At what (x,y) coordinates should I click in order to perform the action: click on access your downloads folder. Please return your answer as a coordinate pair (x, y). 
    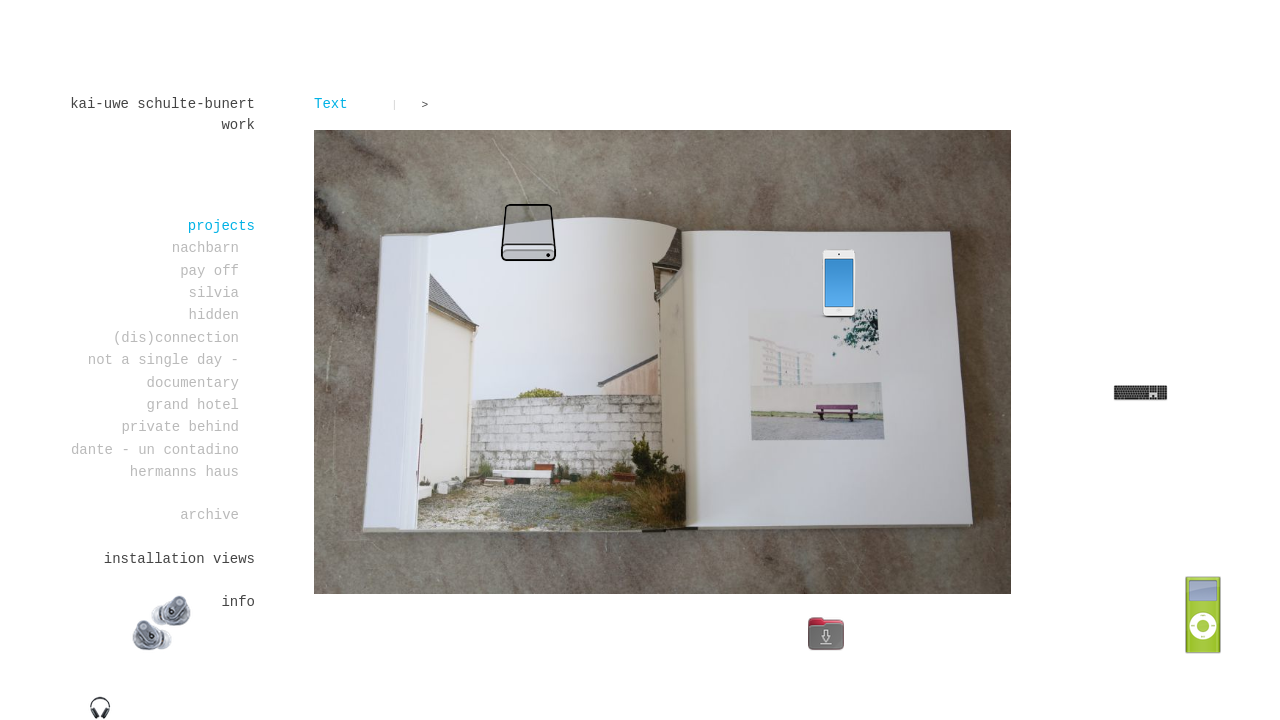
    Looking at the image, I should click on (826, 633).